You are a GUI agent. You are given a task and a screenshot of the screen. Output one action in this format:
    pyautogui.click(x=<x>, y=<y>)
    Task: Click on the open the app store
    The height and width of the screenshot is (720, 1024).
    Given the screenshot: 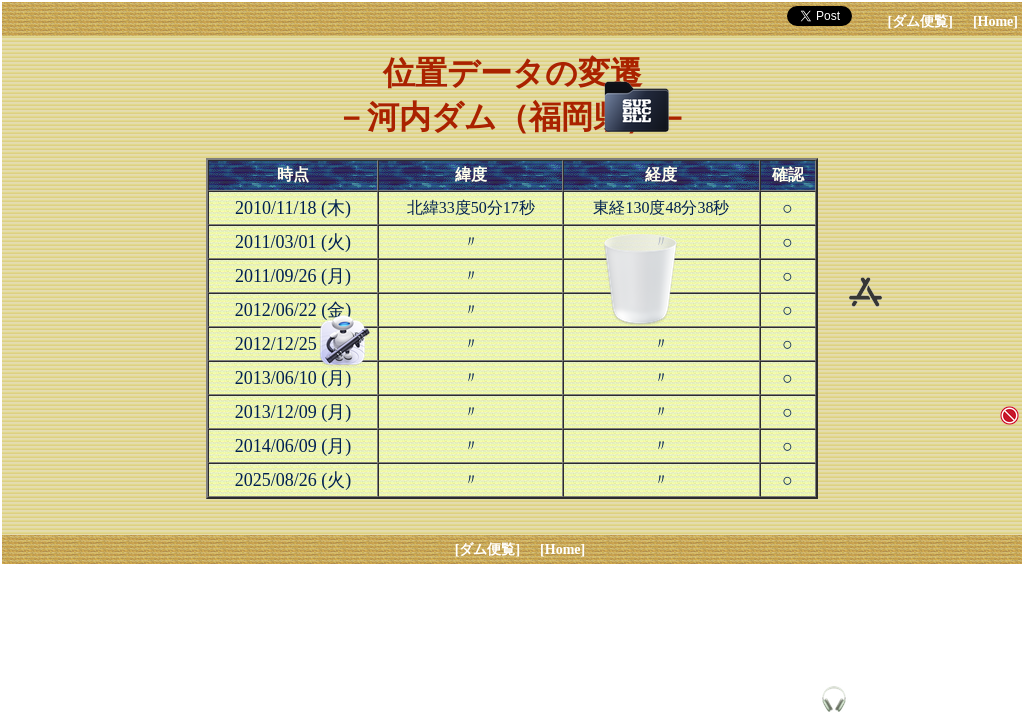 What is the action you would take?
    pyautogui.click(x=865, y=291)
    